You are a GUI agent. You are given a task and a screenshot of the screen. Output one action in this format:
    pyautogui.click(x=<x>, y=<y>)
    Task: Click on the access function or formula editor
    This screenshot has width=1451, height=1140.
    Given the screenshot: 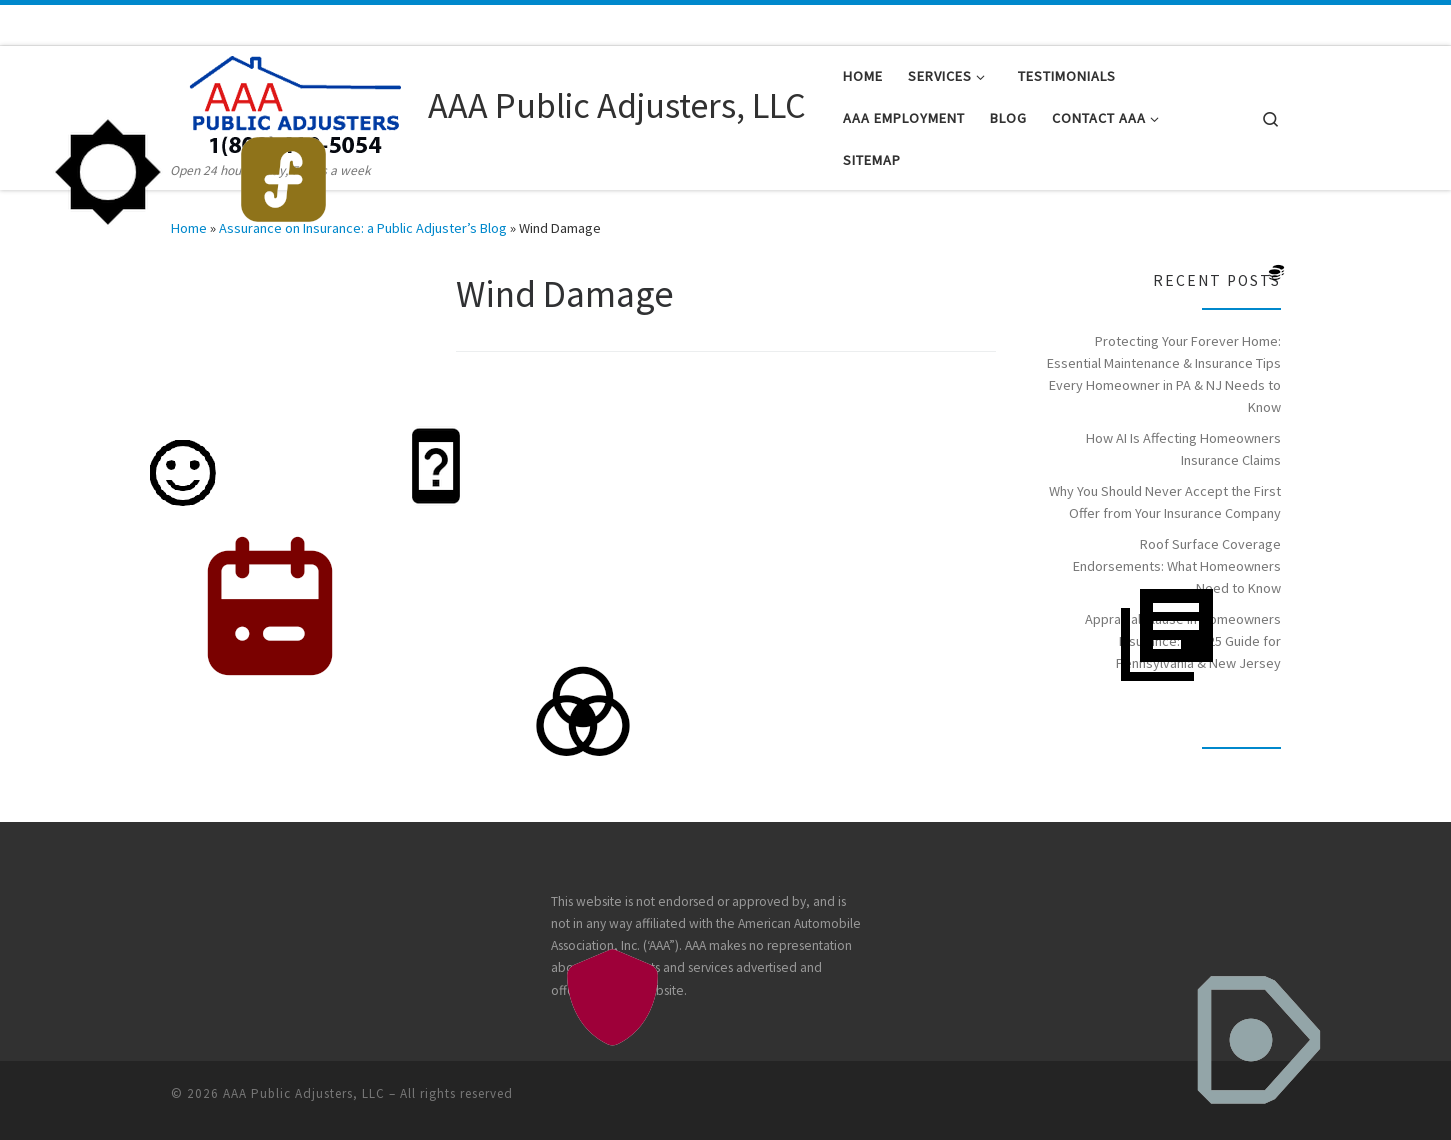 What is the action you would take?
    pyautogui.click(x=283, y=179)
    